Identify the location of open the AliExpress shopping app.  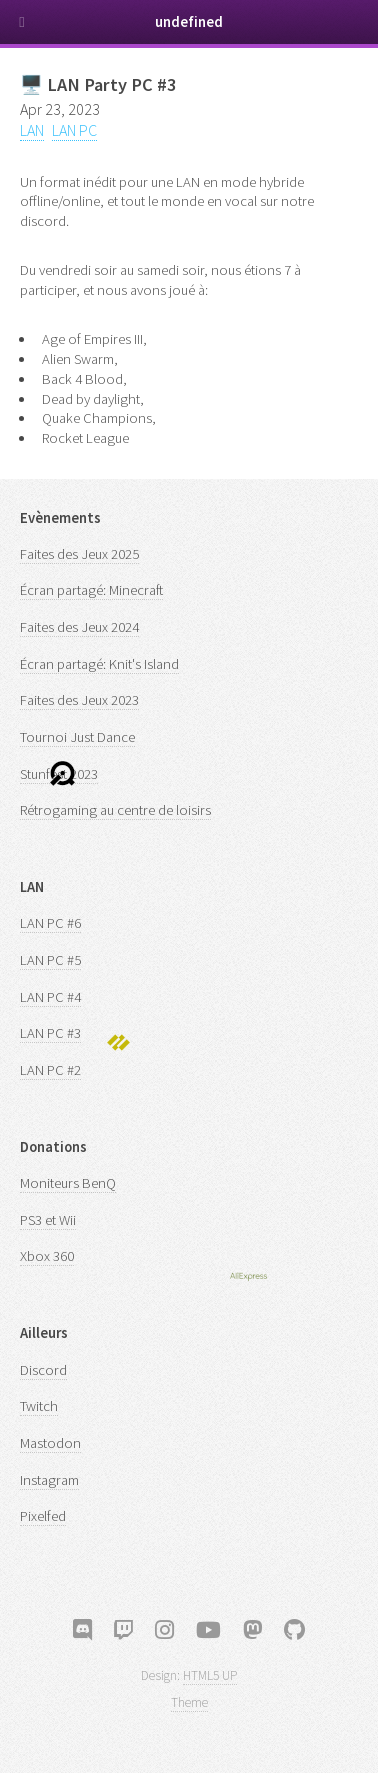
(248, 1276).